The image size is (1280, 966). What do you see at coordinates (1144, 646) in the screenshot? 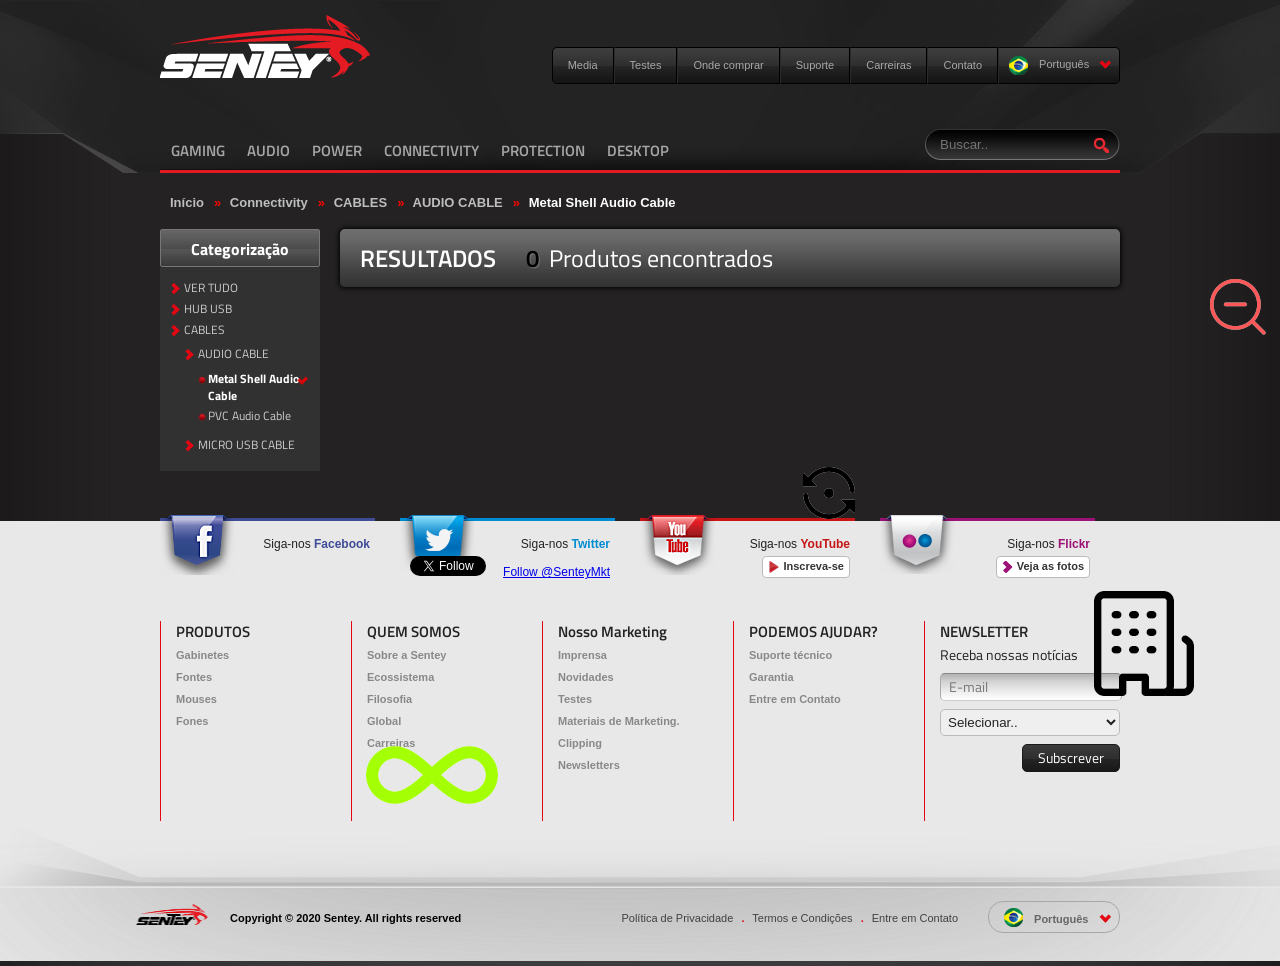
I see `view organization or team settings` at bounding box center [1144, 646].